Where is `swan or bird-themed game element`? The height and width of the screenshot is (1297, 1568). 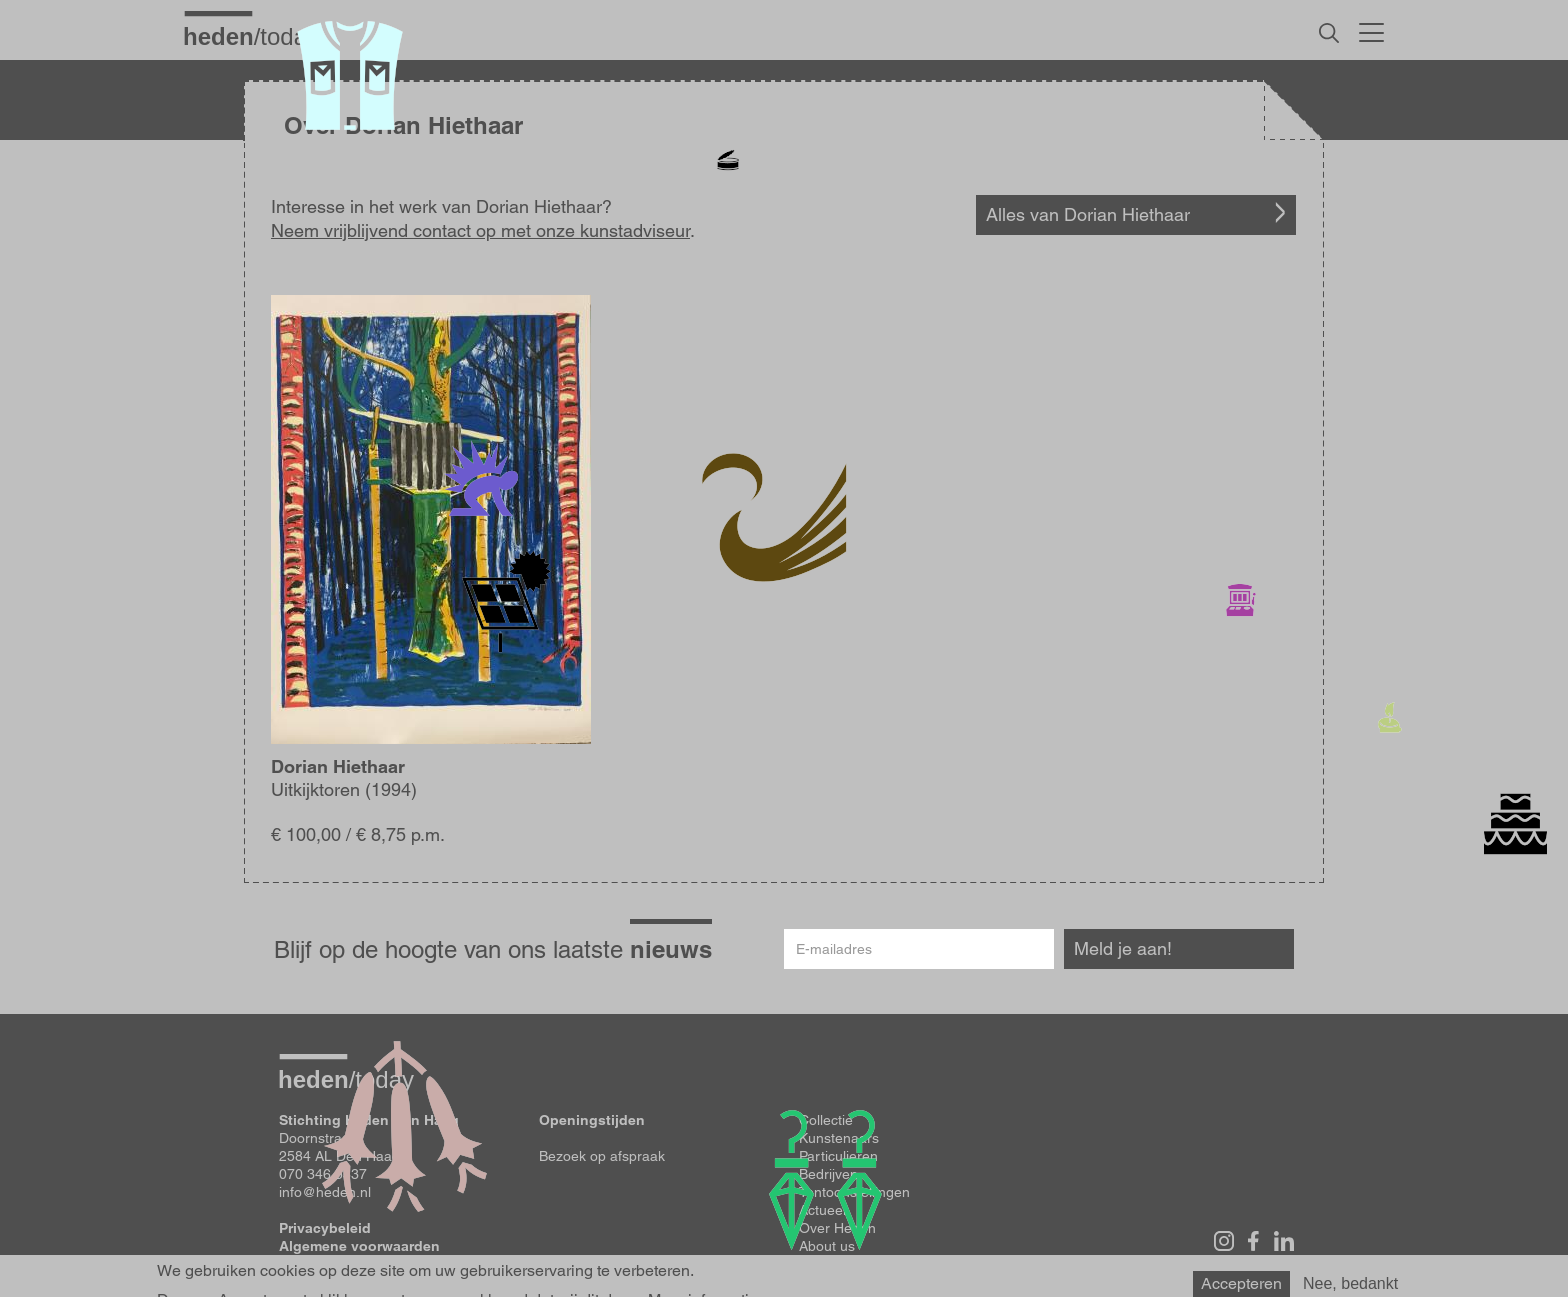 swan or bird-themed game element is located at coordinates (775, 511).